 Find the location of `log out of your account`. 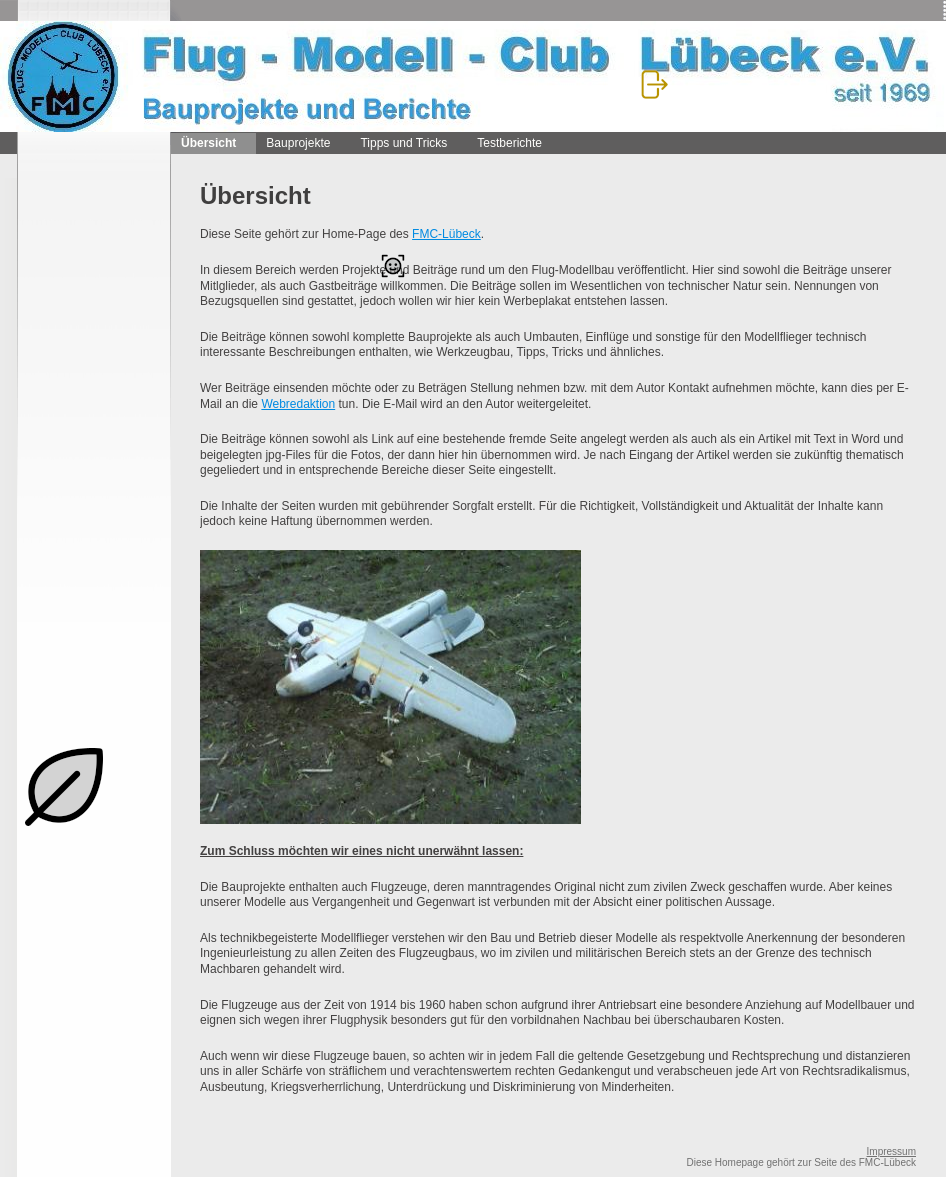

log out of your account is located at coordinates (652, 84).